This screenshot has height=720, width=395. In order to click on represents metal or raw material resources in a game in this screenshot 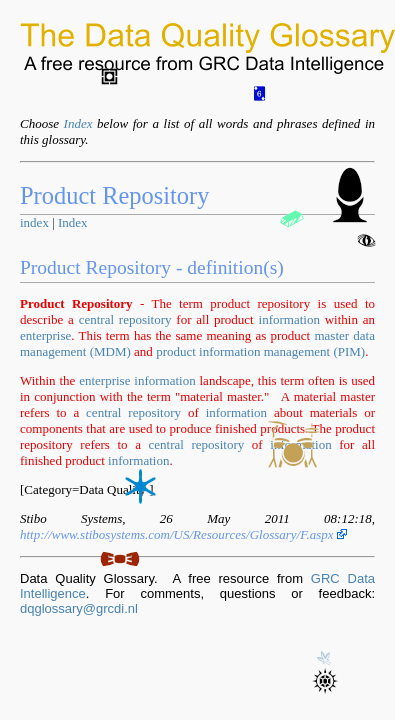, I will do `click(292, 219)`.